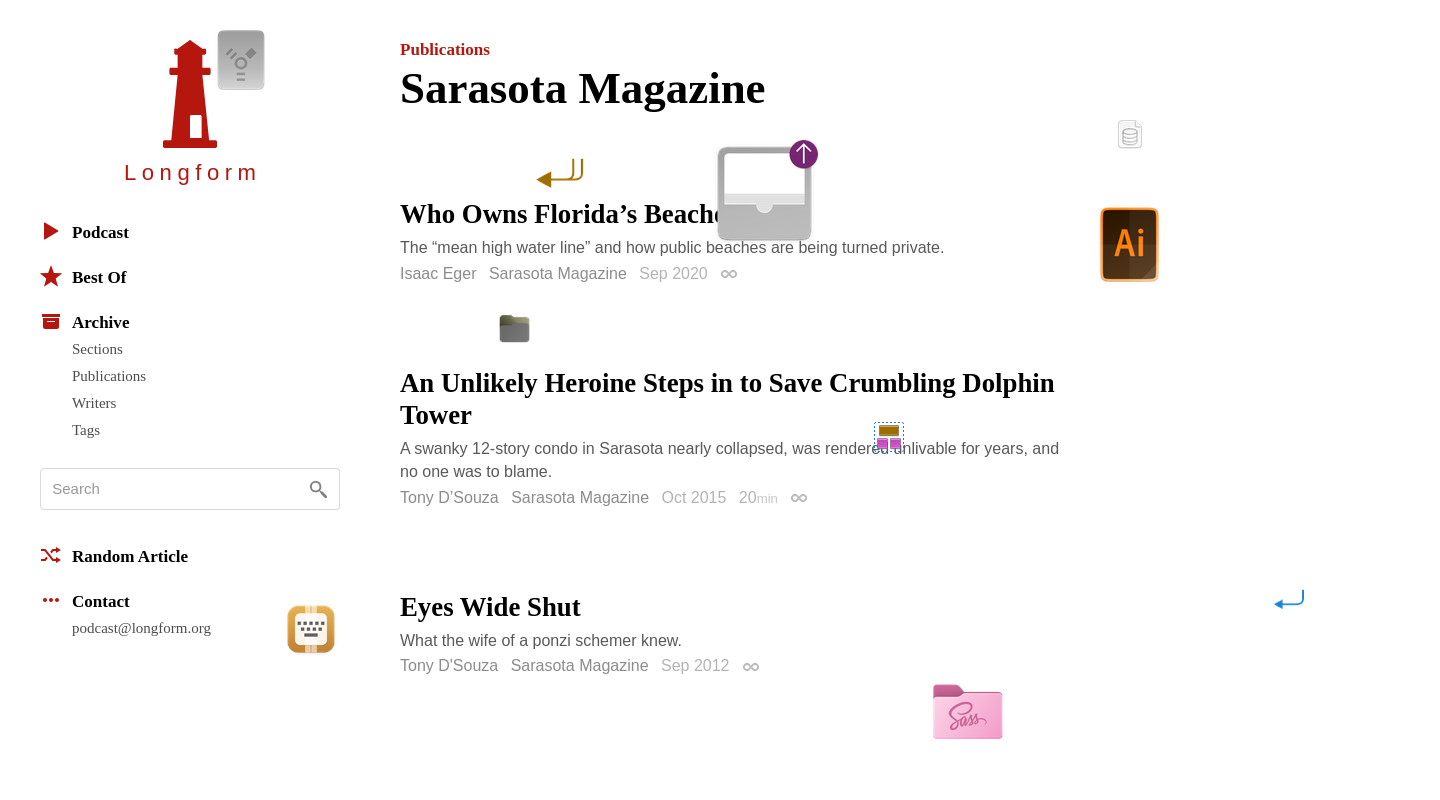 The image size is (1440, 800). What do you see at coordinates (1129, 244) in the screenshot?
I see `an Adobe Illustrator file` at bounding box center [1129, 244].